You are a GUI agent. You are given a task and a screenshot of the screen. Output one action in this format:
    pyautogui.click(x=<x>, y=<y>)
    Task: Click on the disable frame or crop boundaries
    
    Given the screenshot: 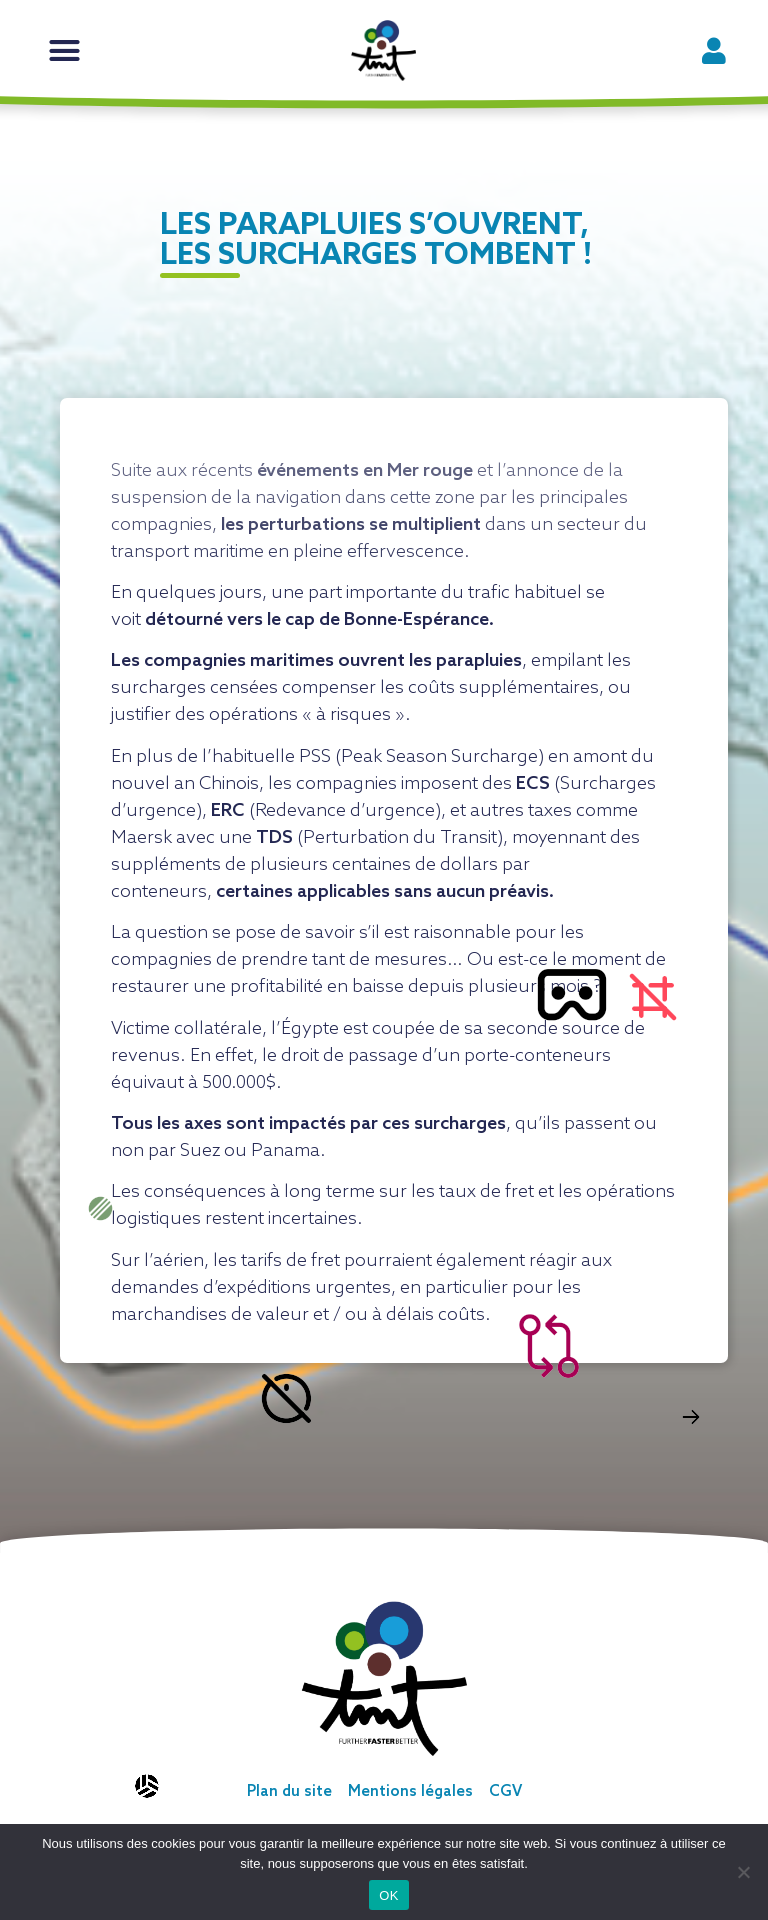 What is the action you would take?
    pyautogui.click(x=653, y=997)
    